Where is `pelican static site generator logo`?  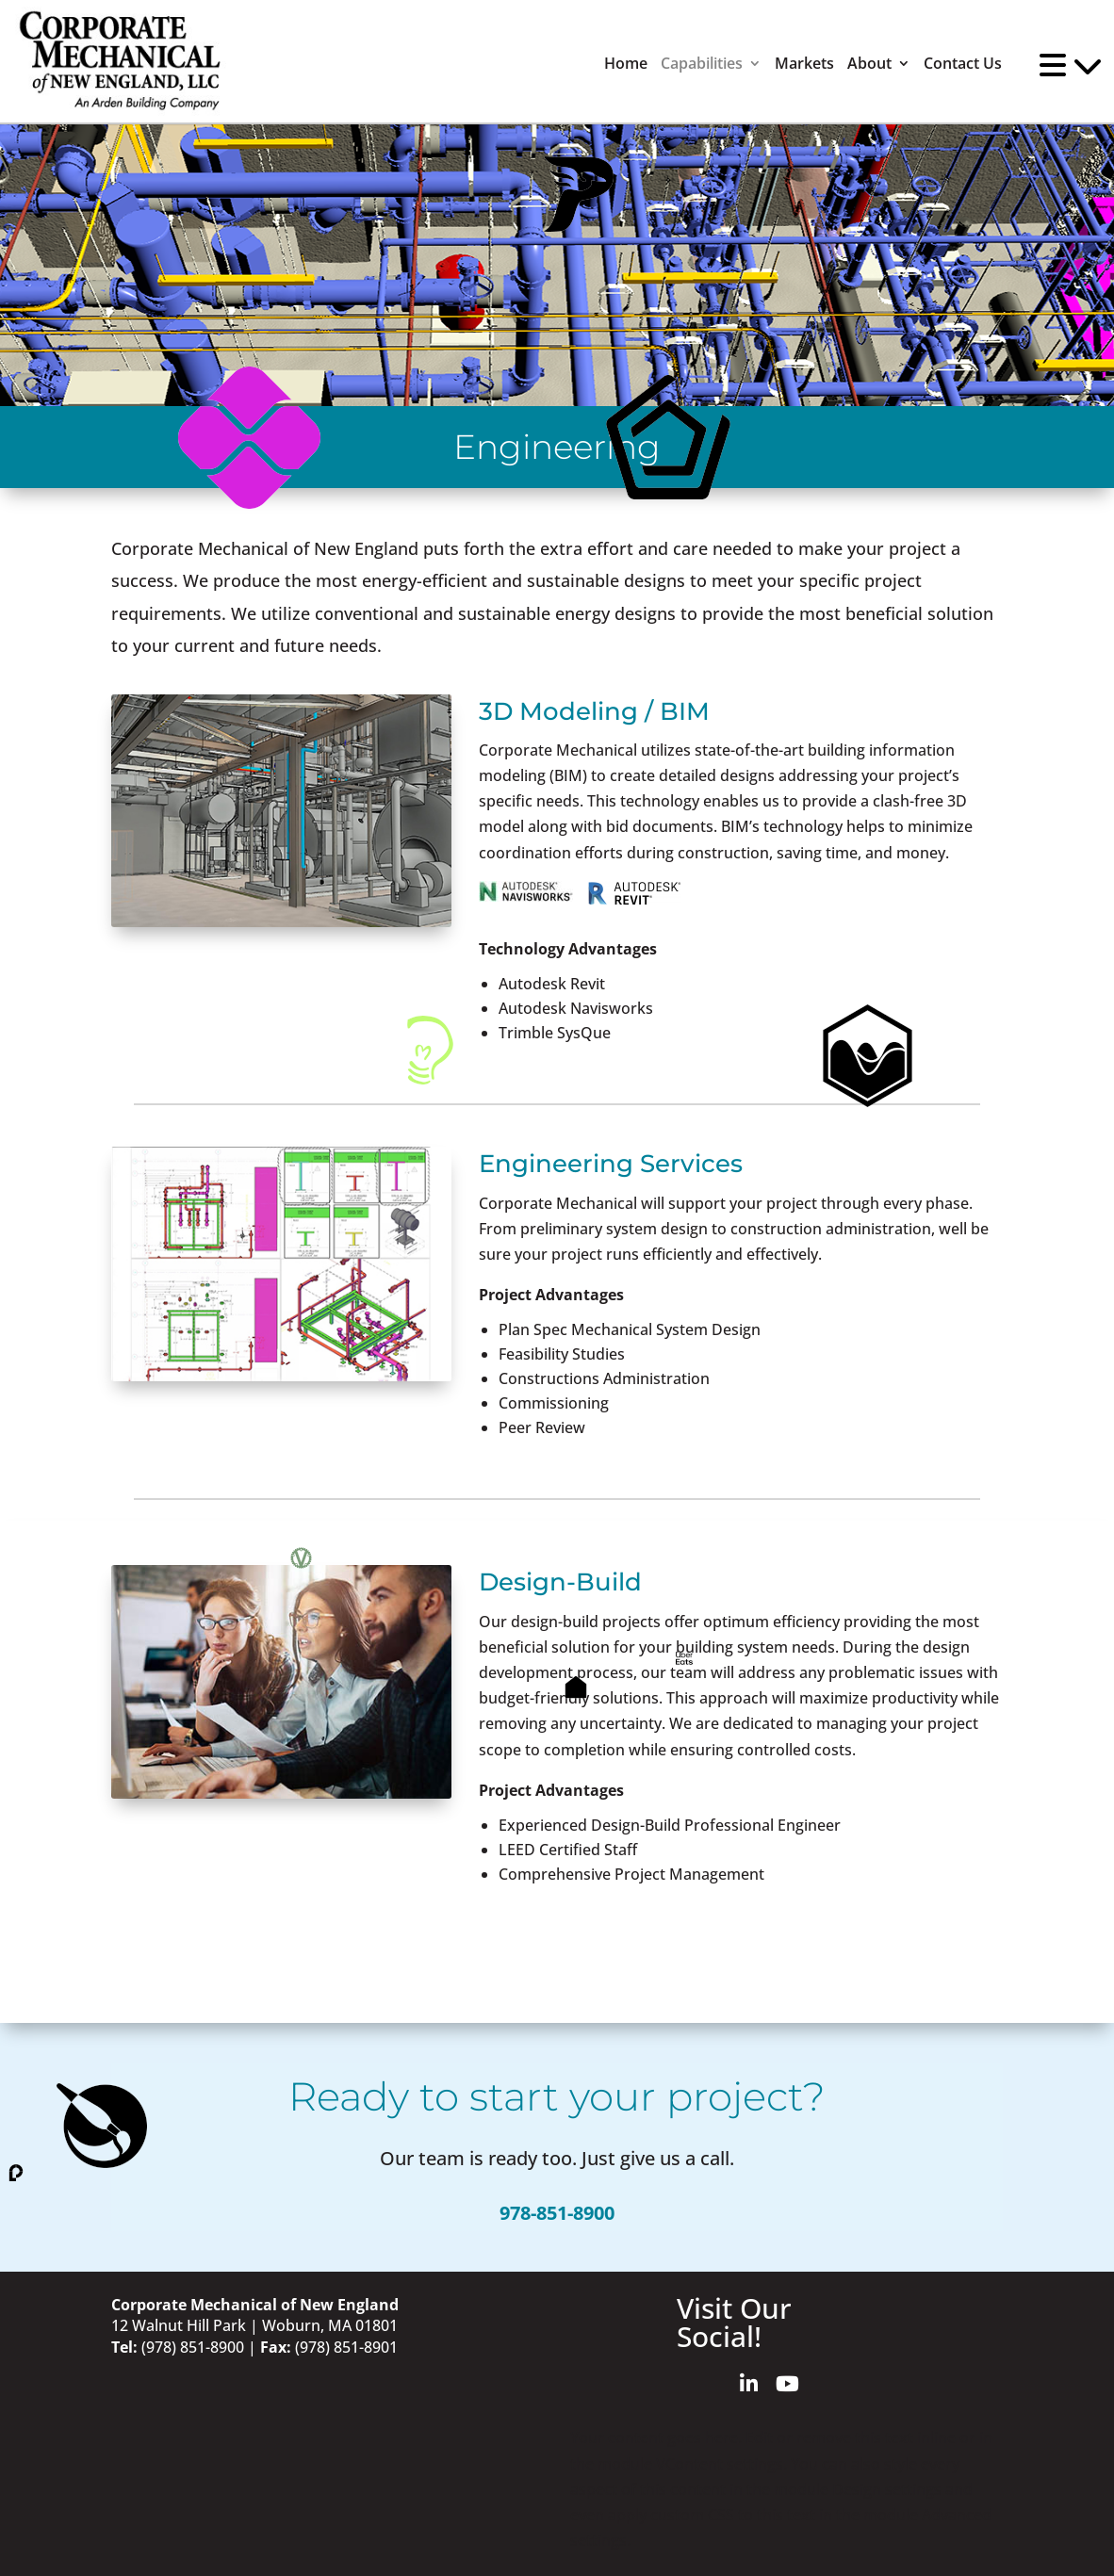 pelican static site generator logo is located at coordinates (579, 194).